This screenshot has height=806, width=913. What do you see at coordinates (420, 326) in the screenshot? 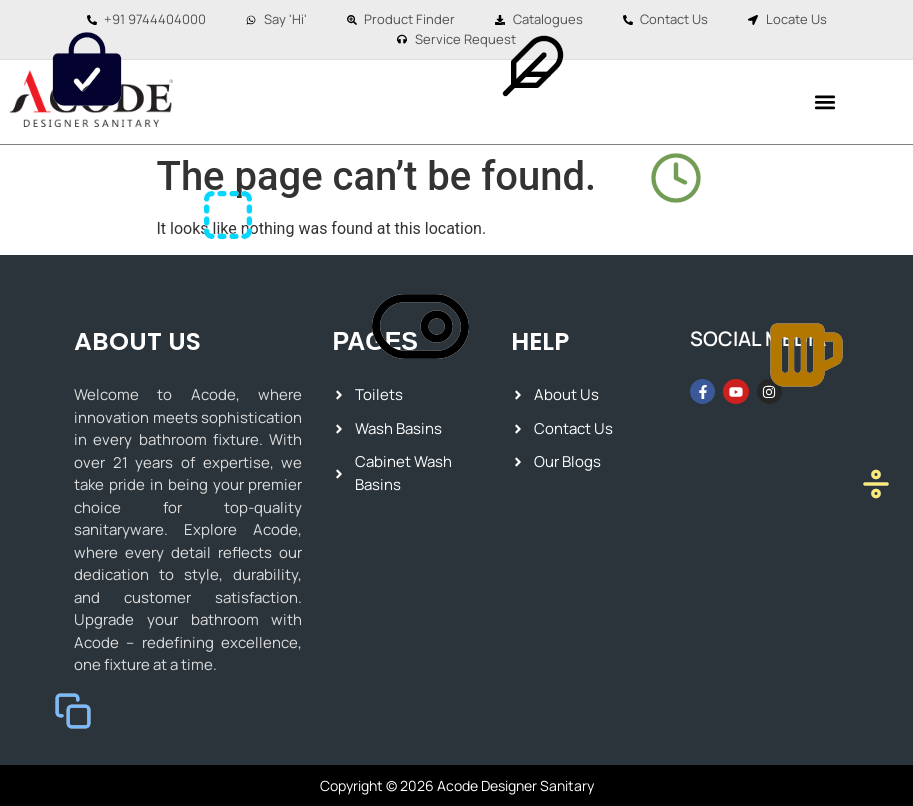
I see `toggle switch in the on/enabled position` at bounding box center [420, 326].